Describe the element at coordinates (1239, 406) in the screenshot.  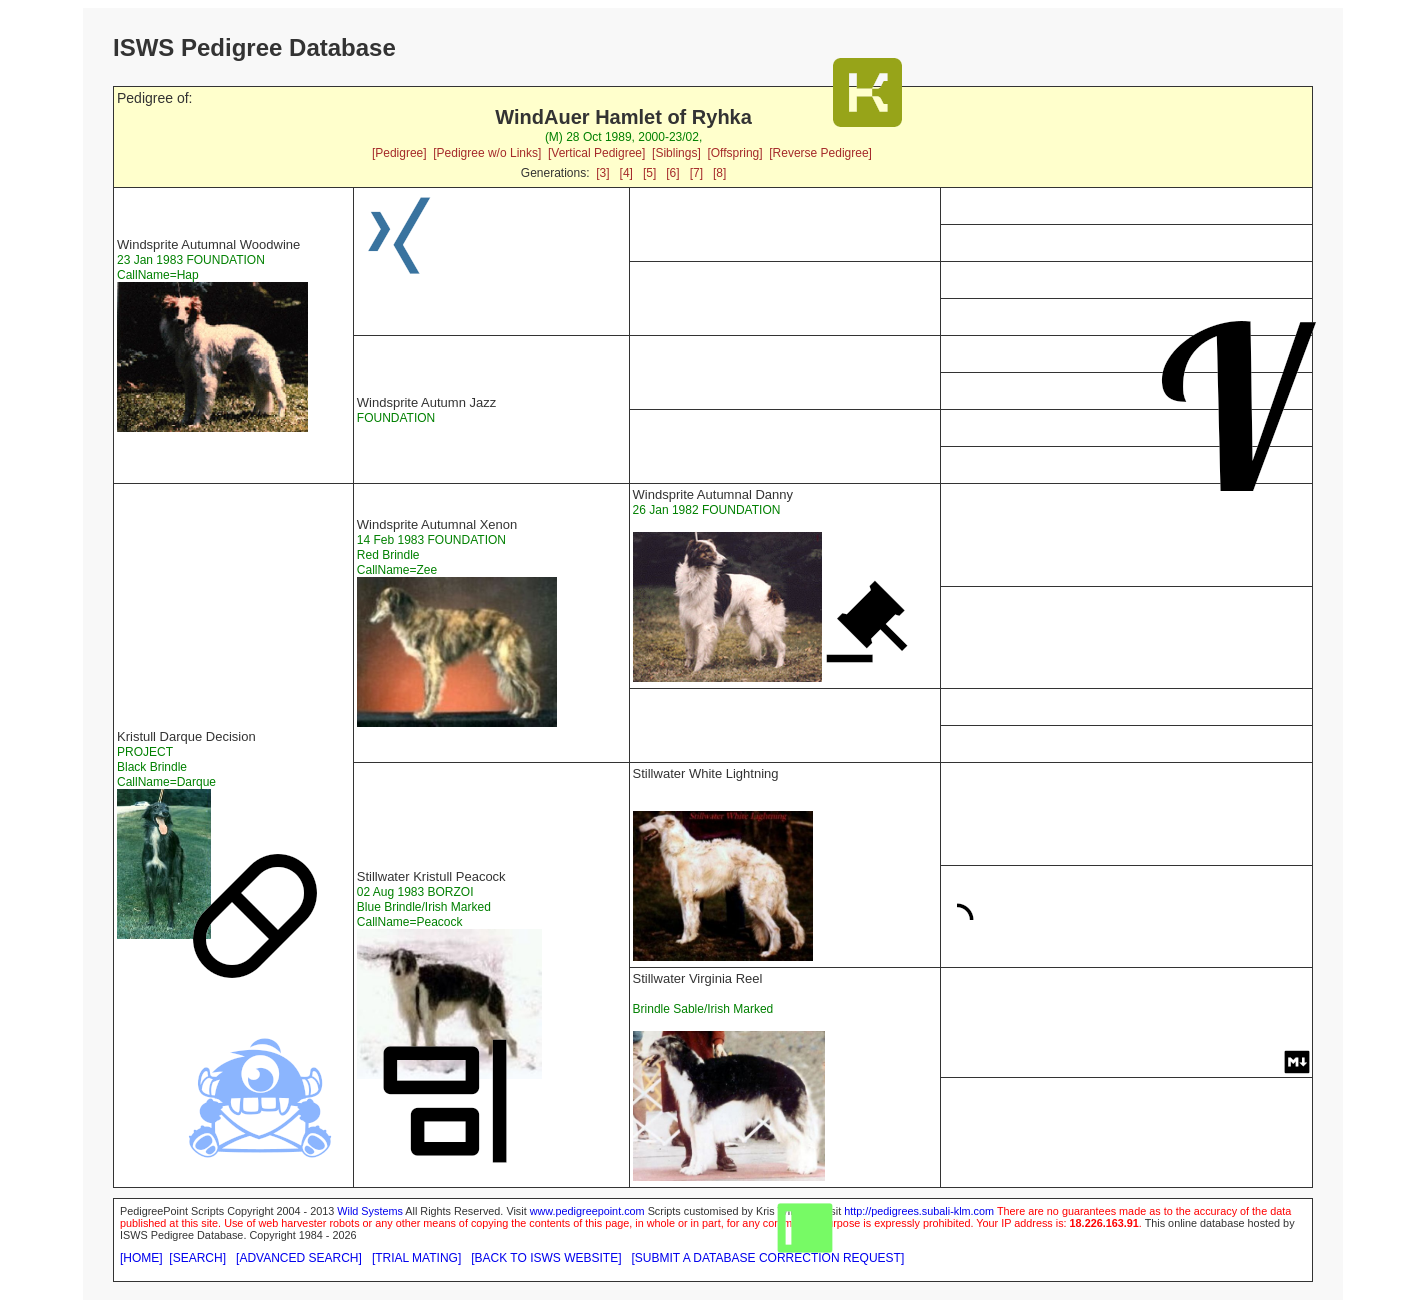
I see `vala programming language logo` at that location.